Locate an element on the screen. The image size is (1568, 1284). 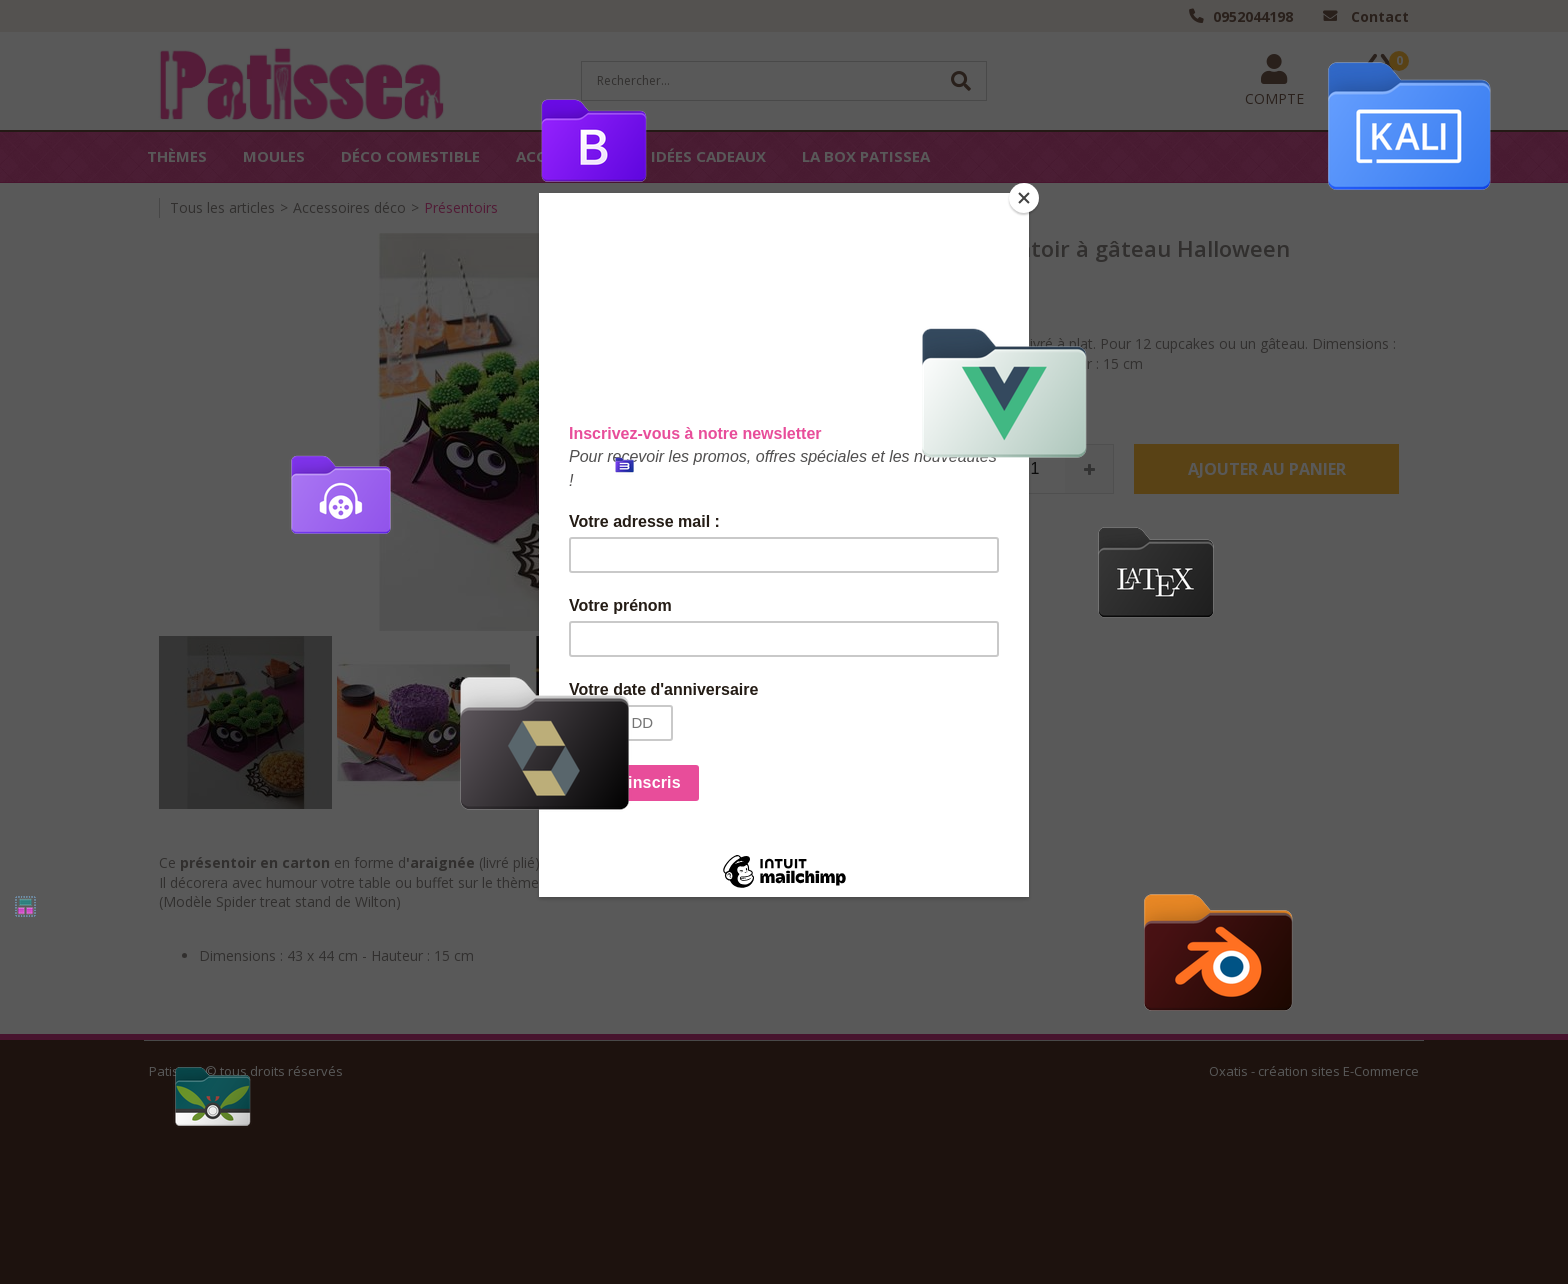
folder containing kali linux files or tools is located at coordinates (1408, 130).